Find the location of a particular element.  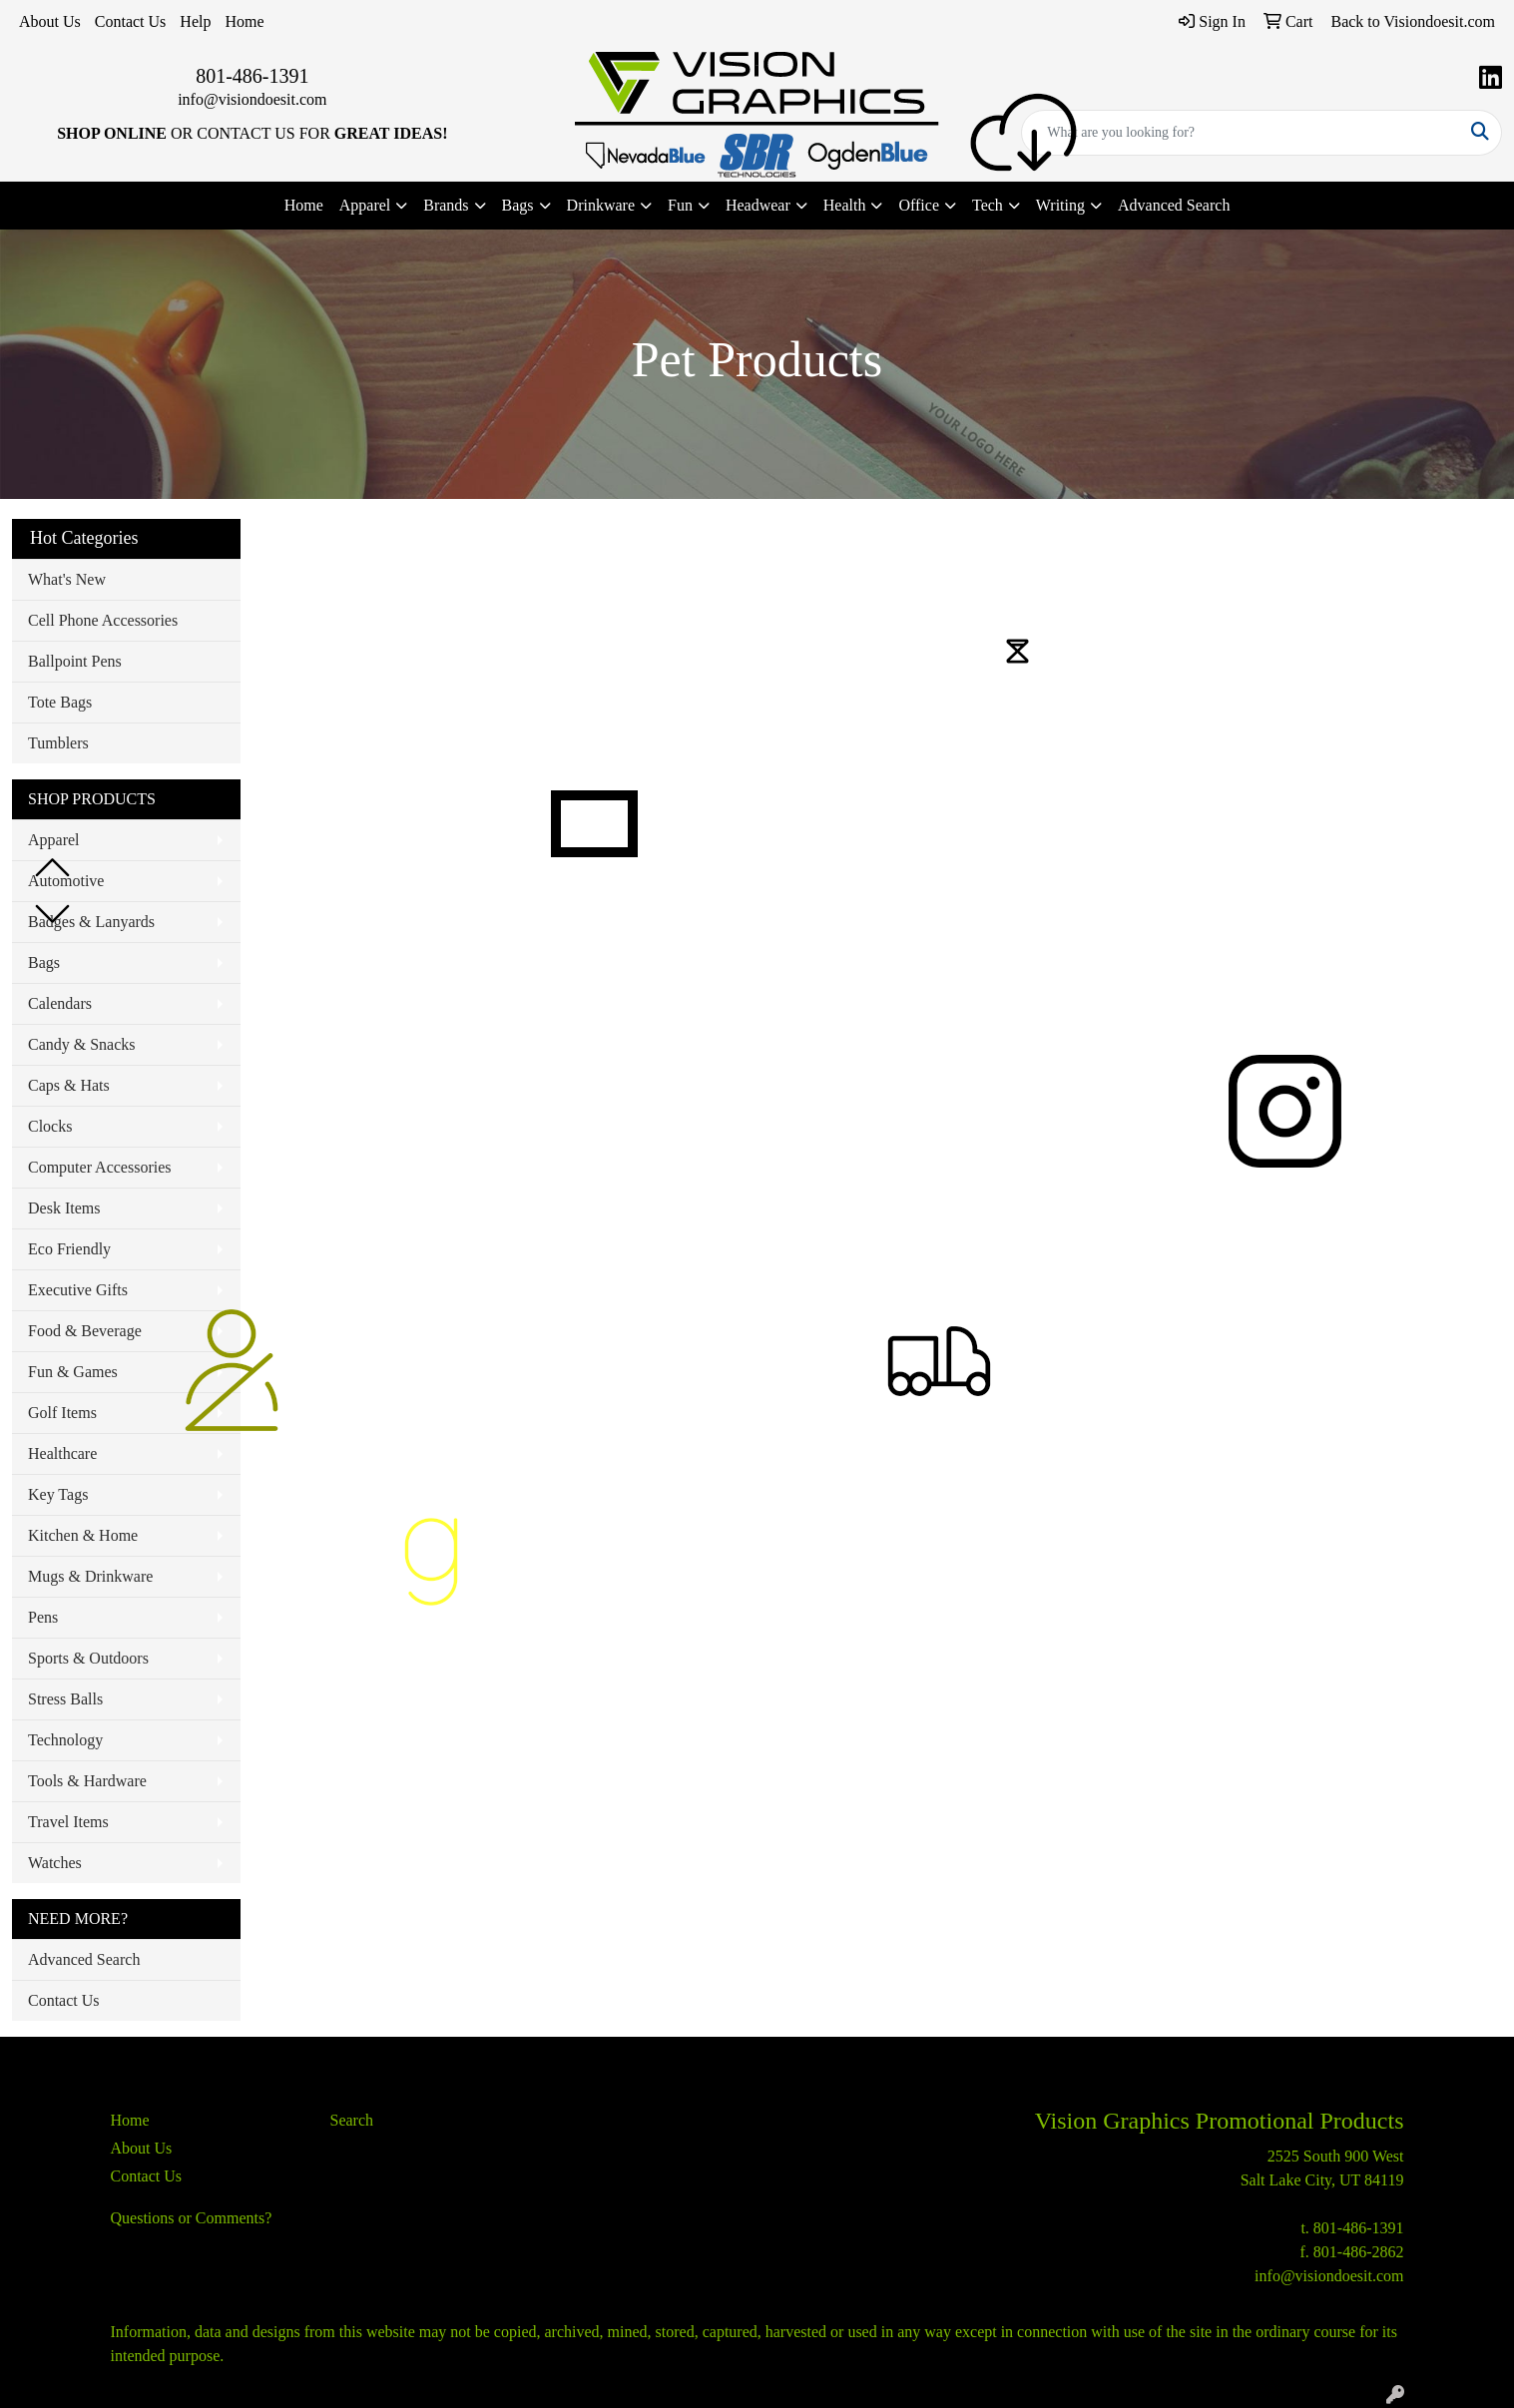

open Goodreads app is located at coordinates (431, 1562).